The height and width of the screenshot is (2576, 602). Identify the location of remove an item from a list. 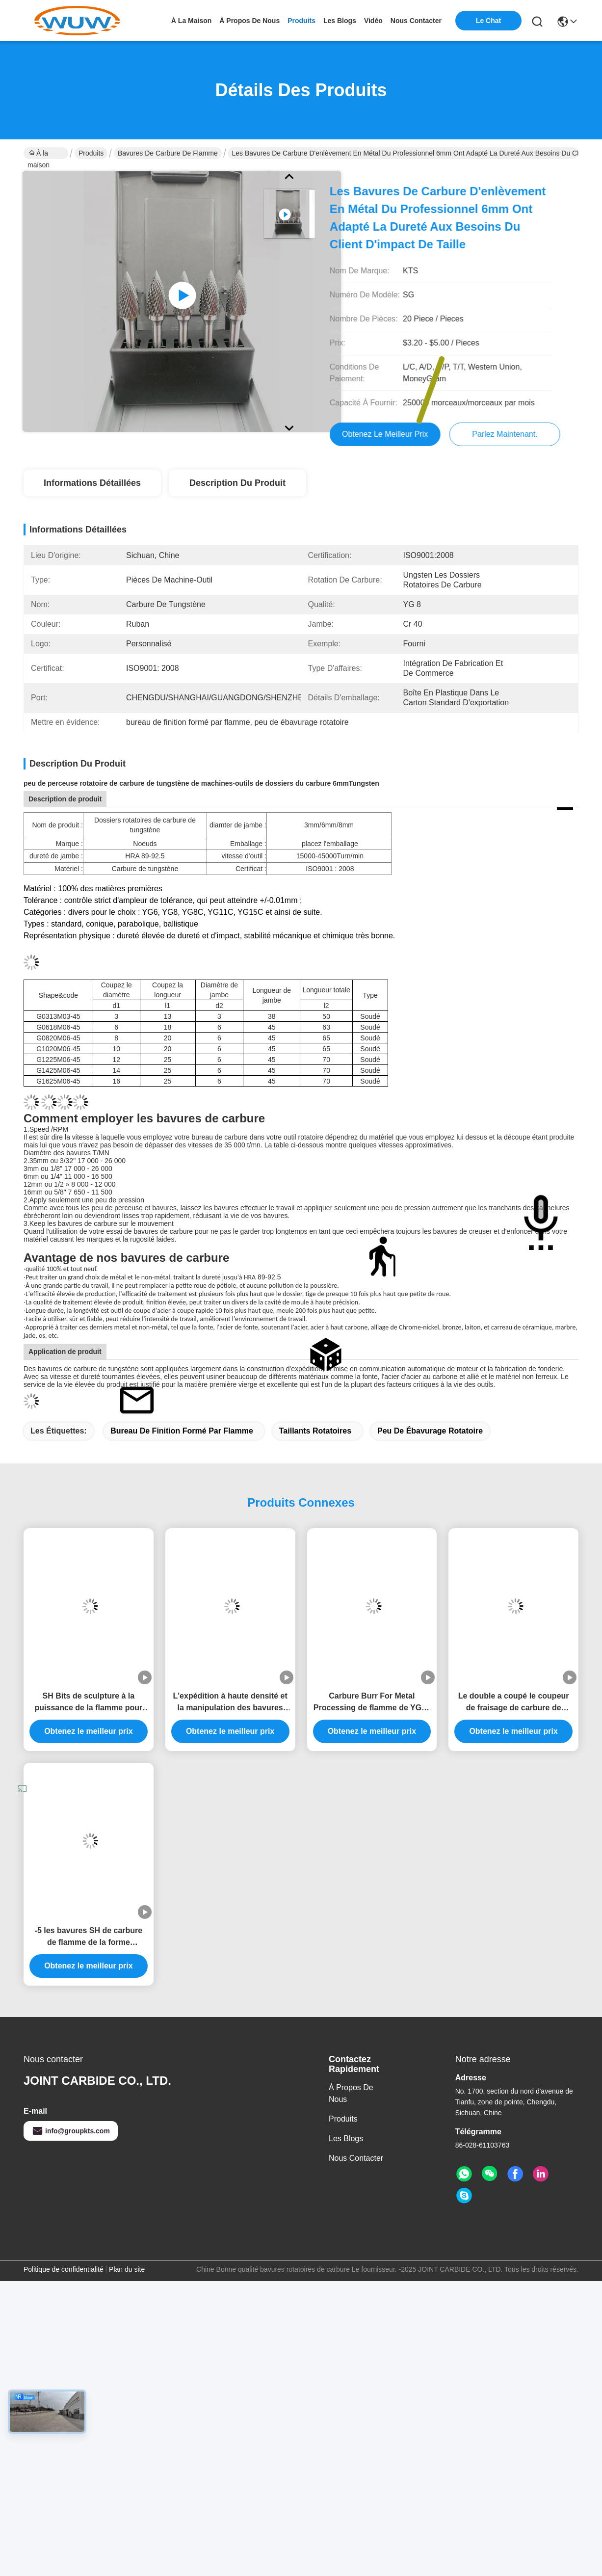
(565, 808).